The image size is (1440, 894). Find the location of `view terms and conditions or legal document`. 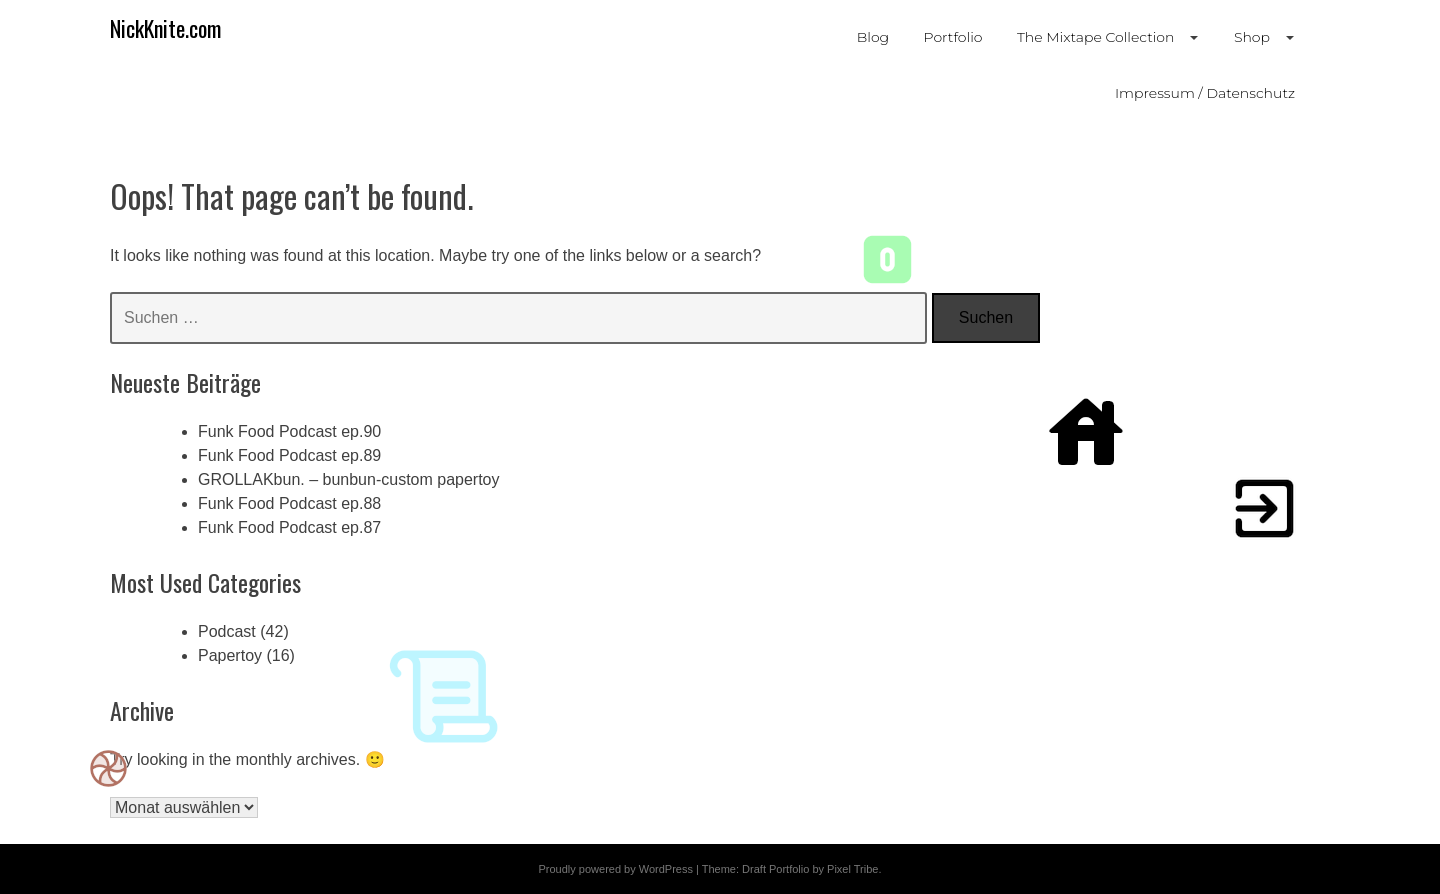

view terms and conditions or legal document is located at coordinates (447, 696).